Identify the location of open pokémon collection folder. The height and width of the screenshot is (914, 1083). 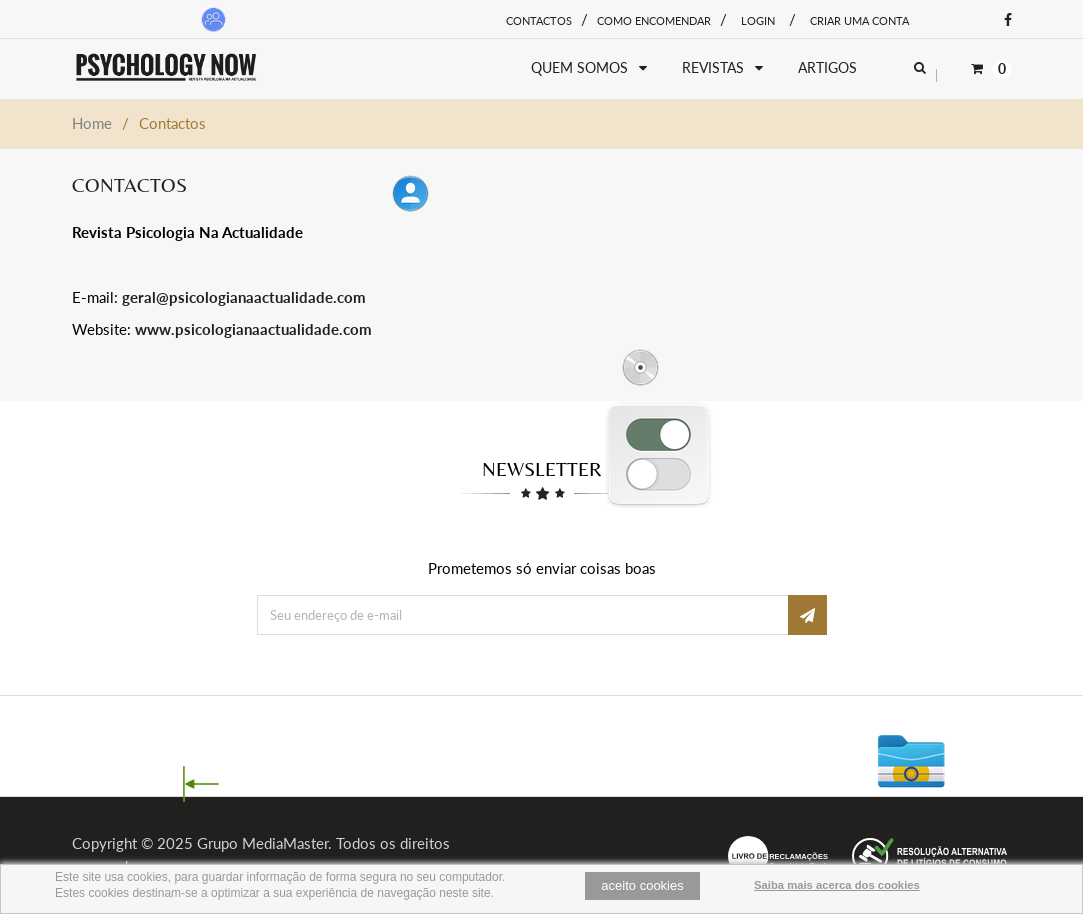
(911, 763).